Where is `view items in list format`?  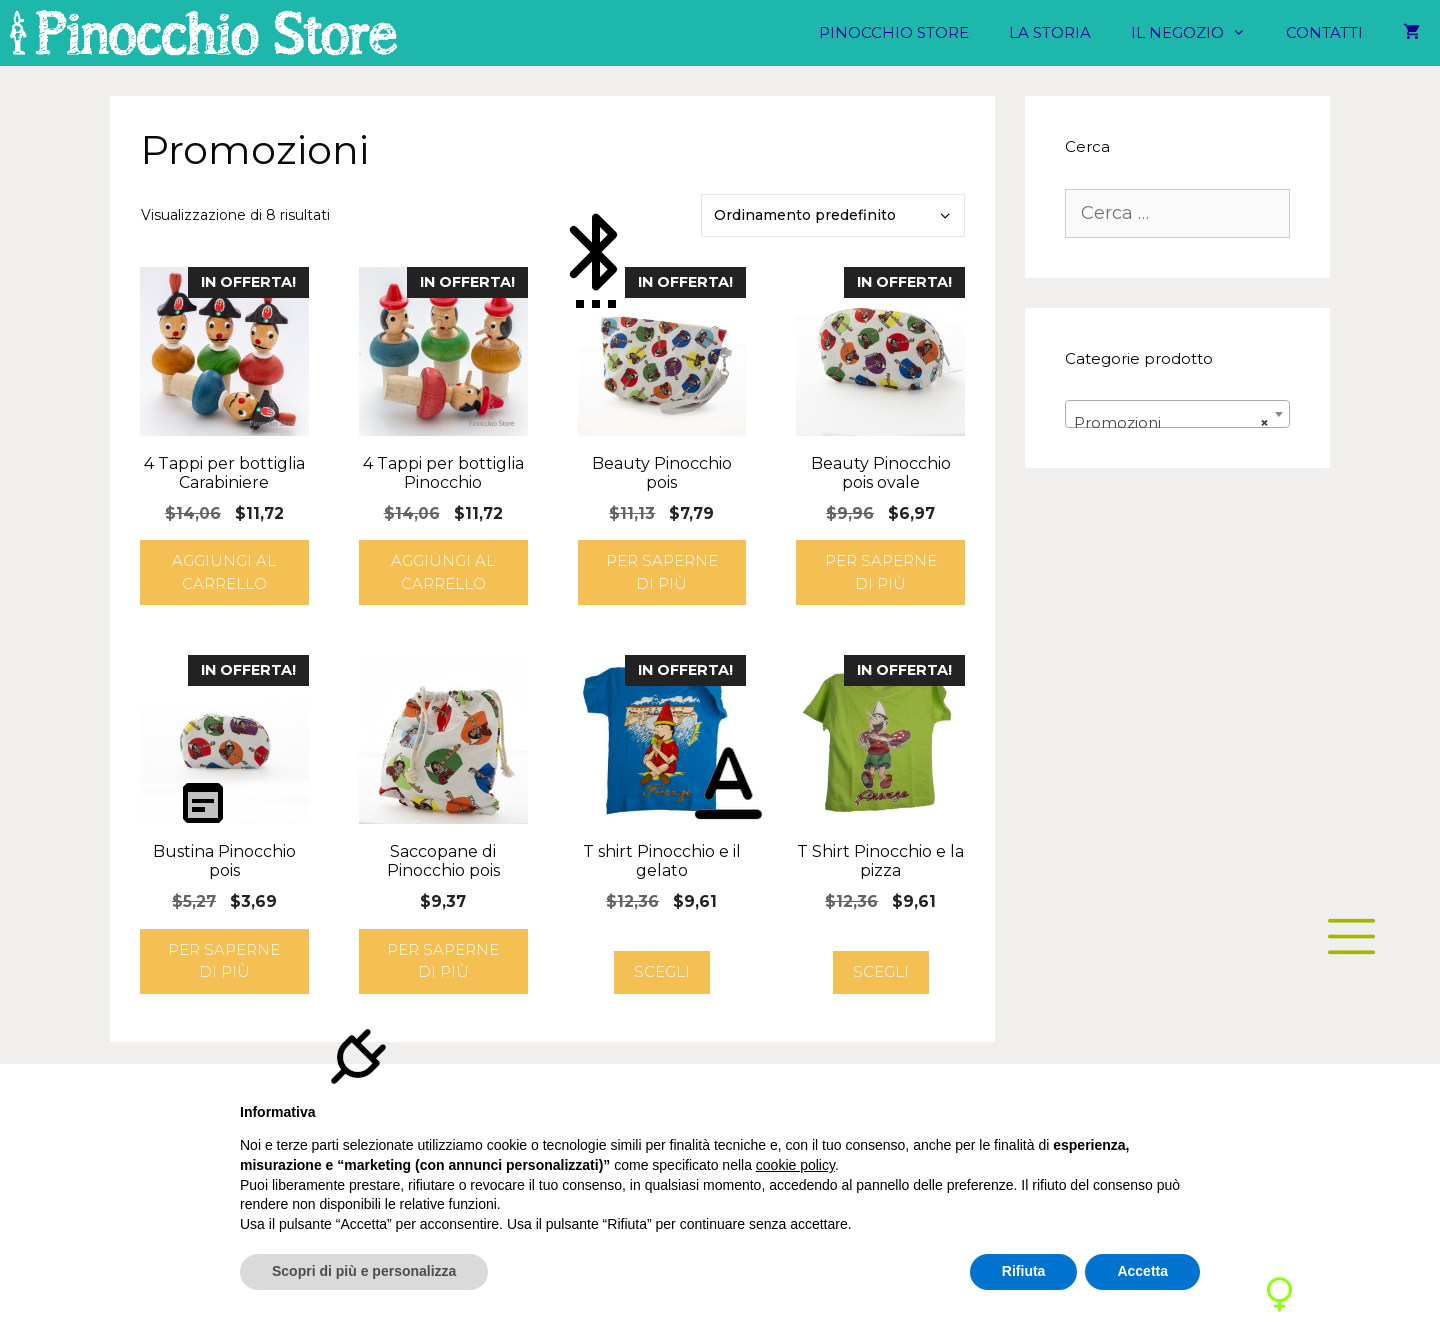
view items in list format is located at coordinates (1351, 936).